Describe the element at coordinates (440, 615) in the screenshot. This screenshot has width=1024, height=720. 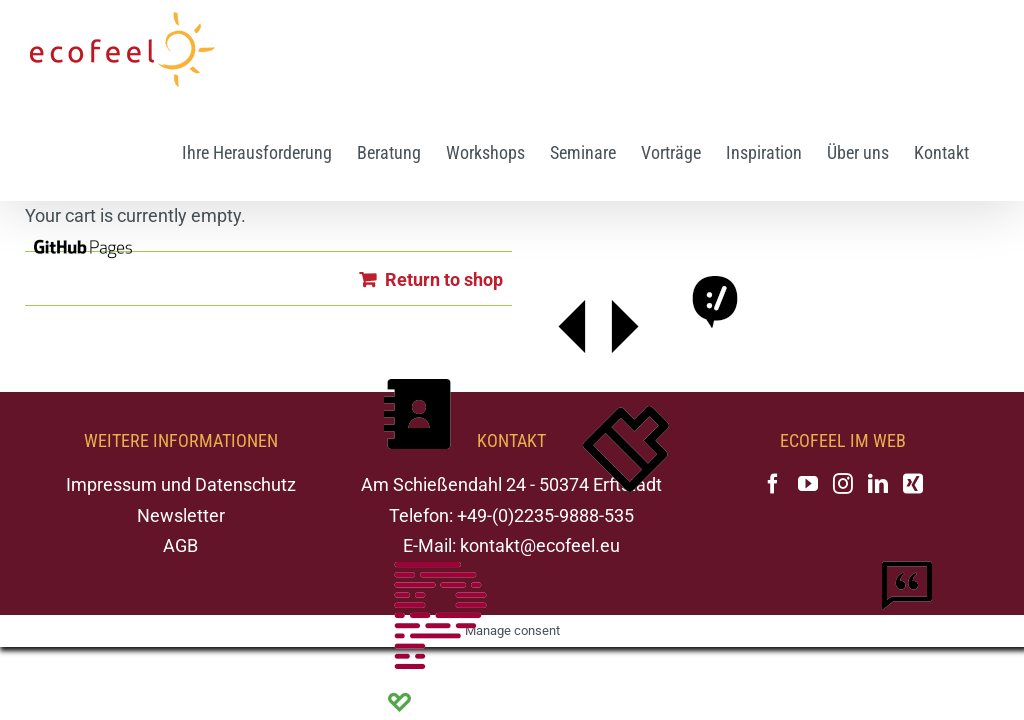
I see `prettier code formatter logo` at that location.